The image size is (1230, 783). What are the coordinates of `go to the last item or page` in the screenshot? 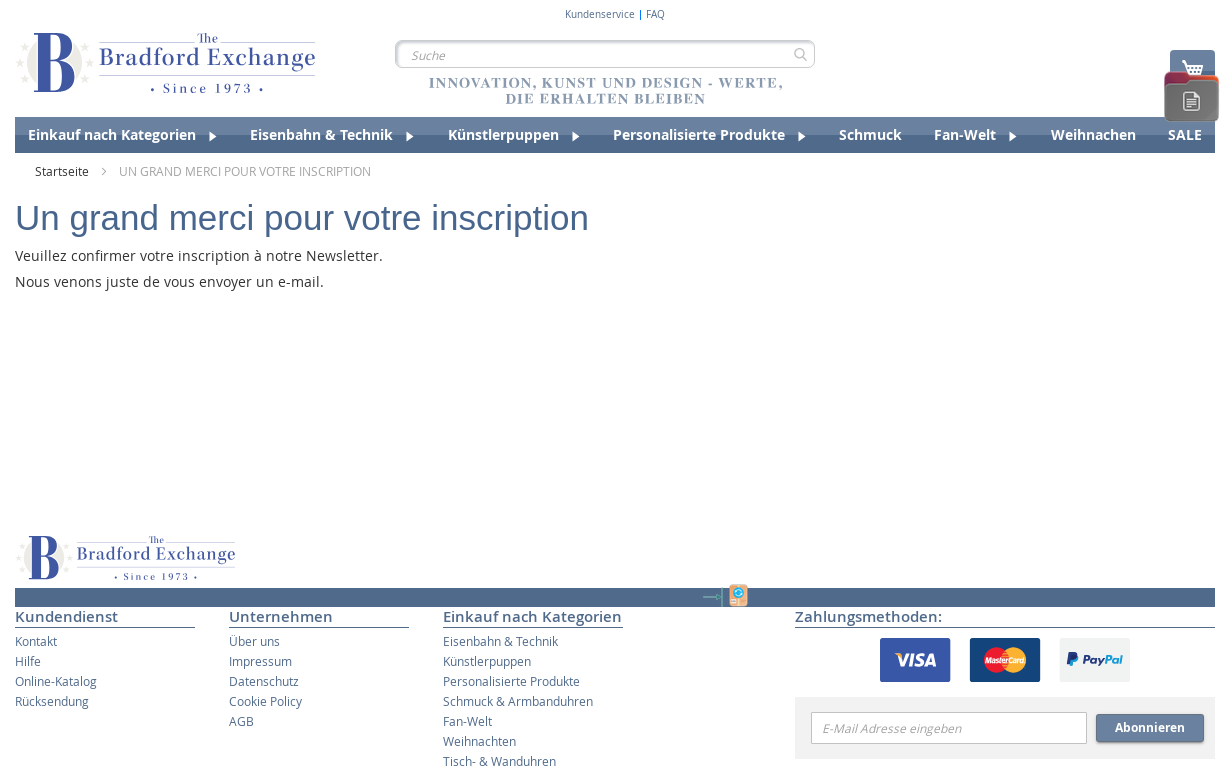 It's located at (713, 597).